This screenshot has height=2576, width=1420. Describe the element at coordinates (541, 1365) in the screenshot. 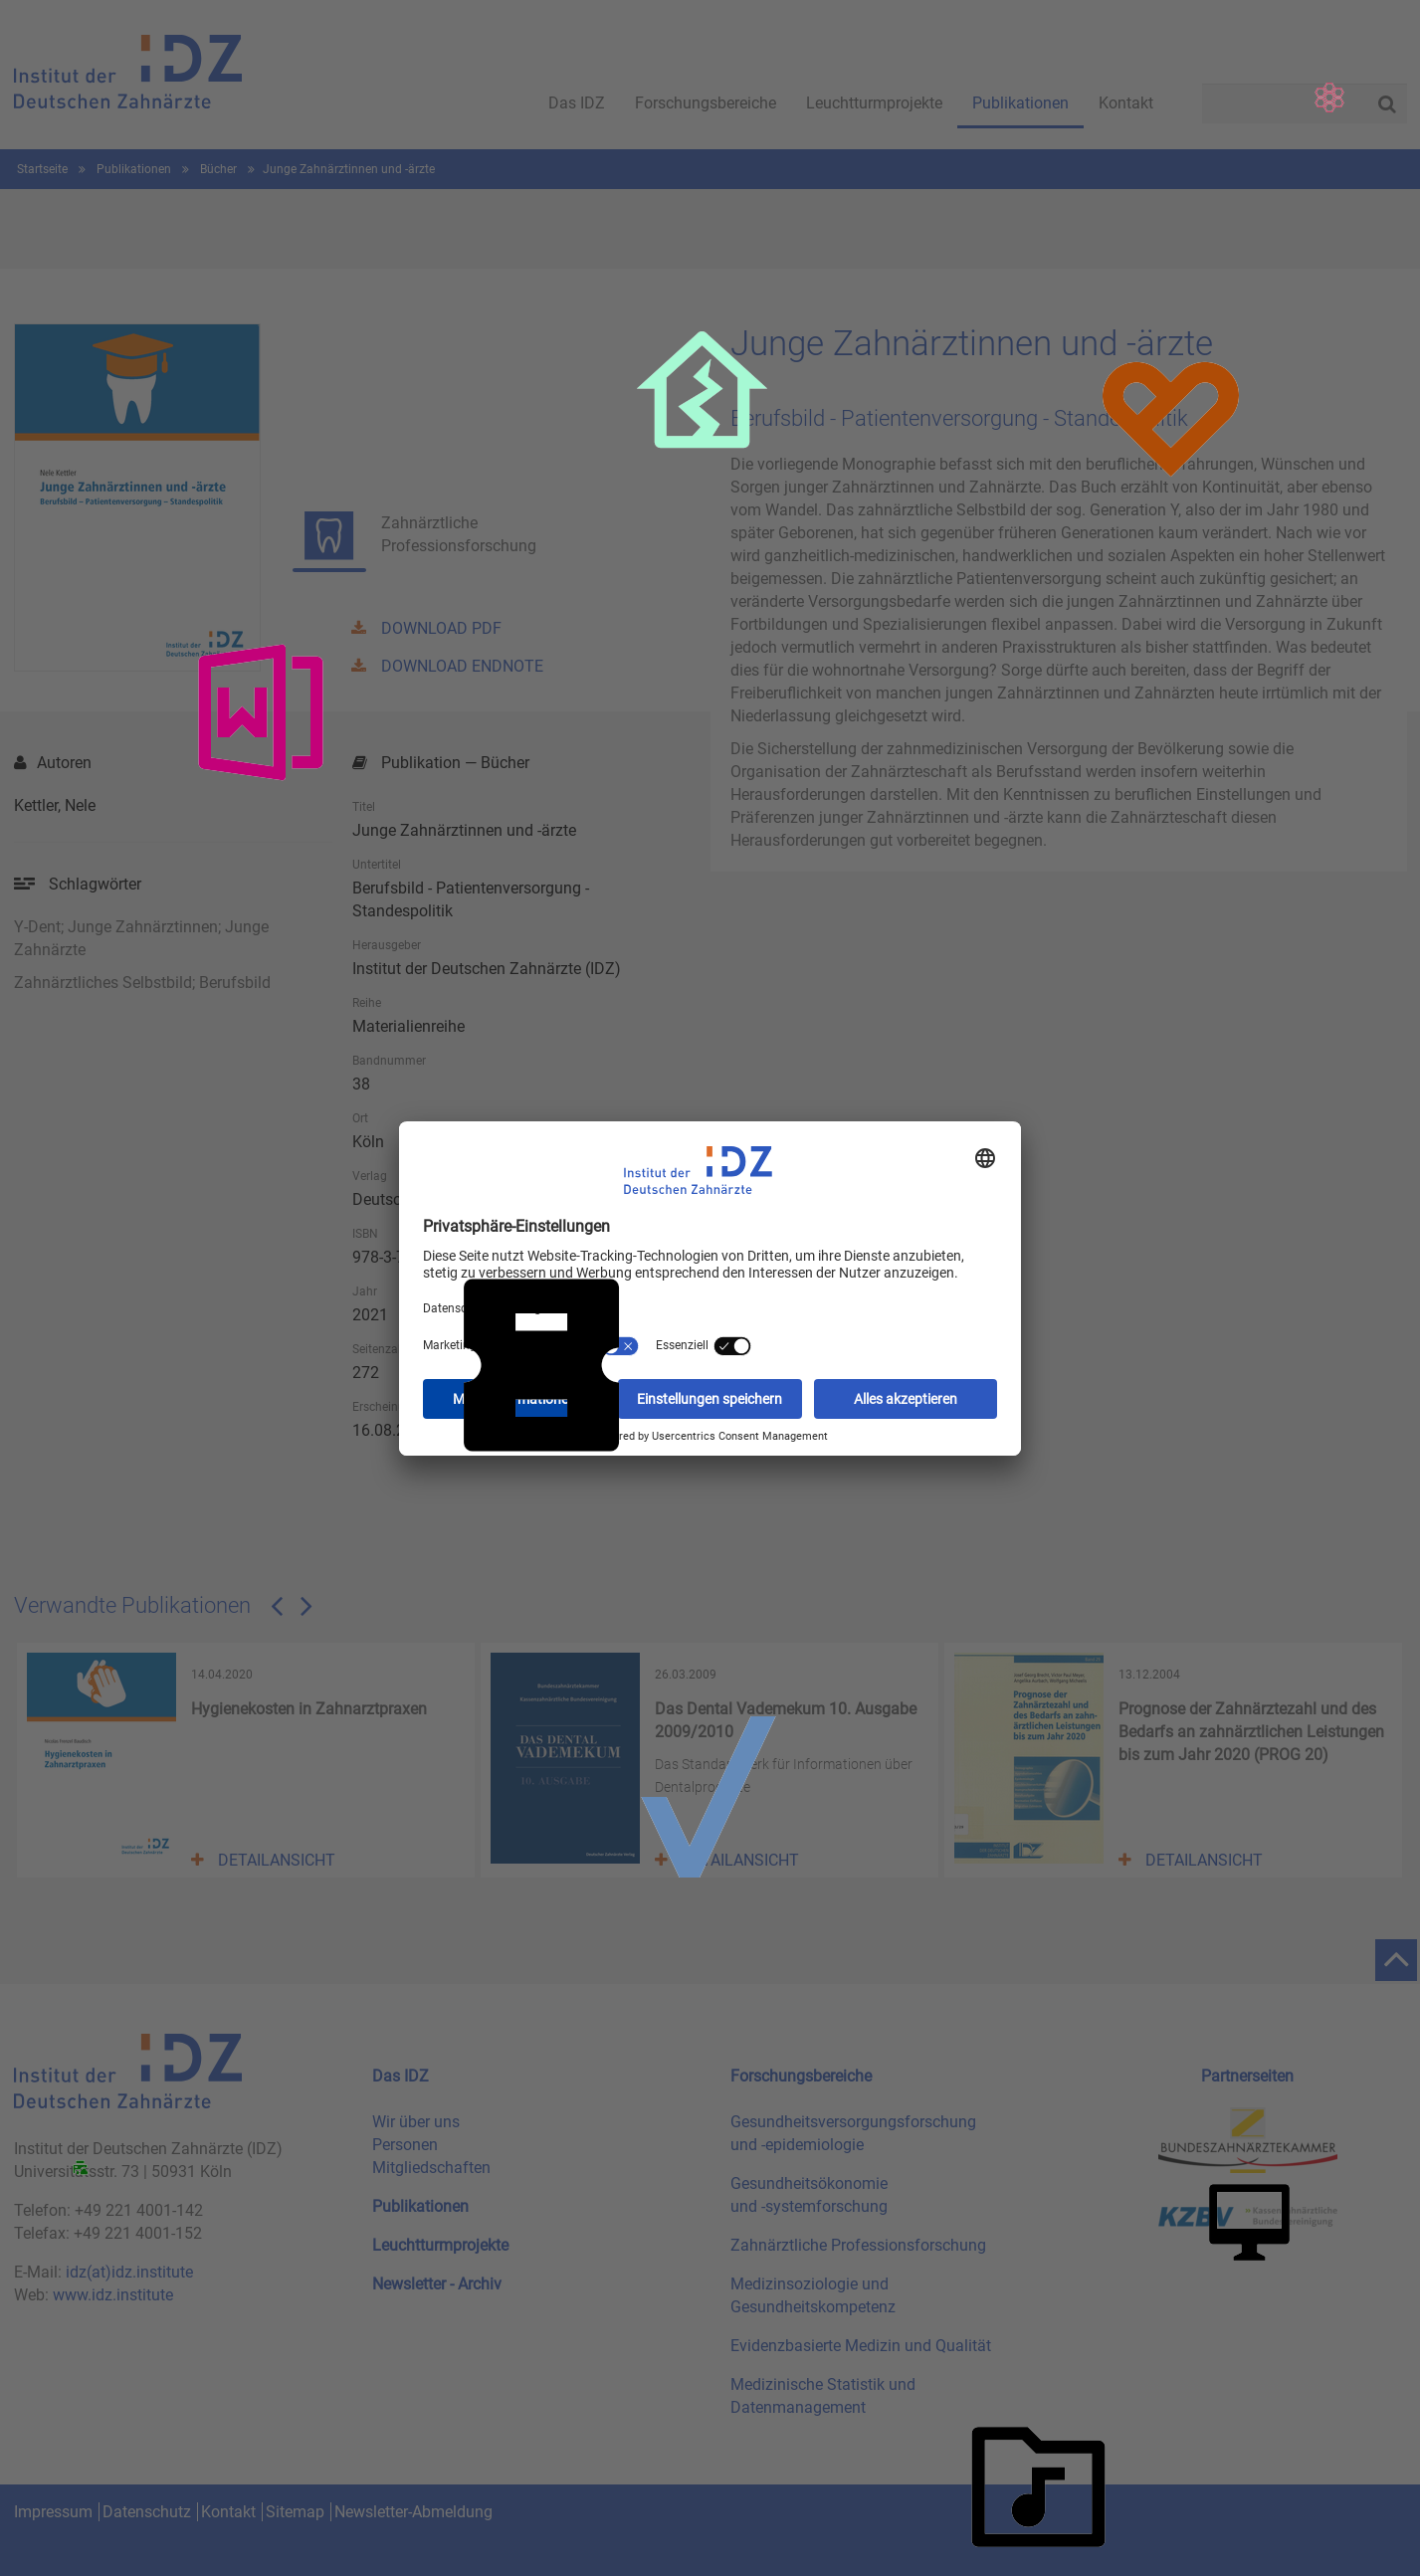

I see `apply a coupon or discount code` at that location.